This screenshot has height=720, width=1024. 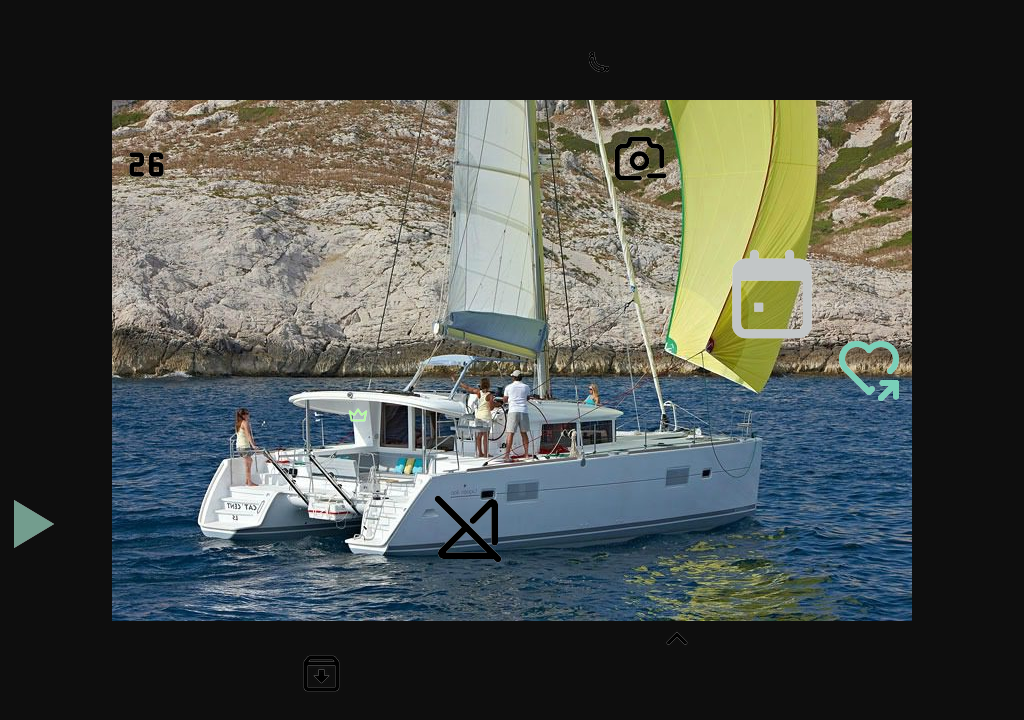 What do you see at coordinates (677, 639) in the screenshot?
I see `collapse an expanded section` at bounding box center [677, 639].